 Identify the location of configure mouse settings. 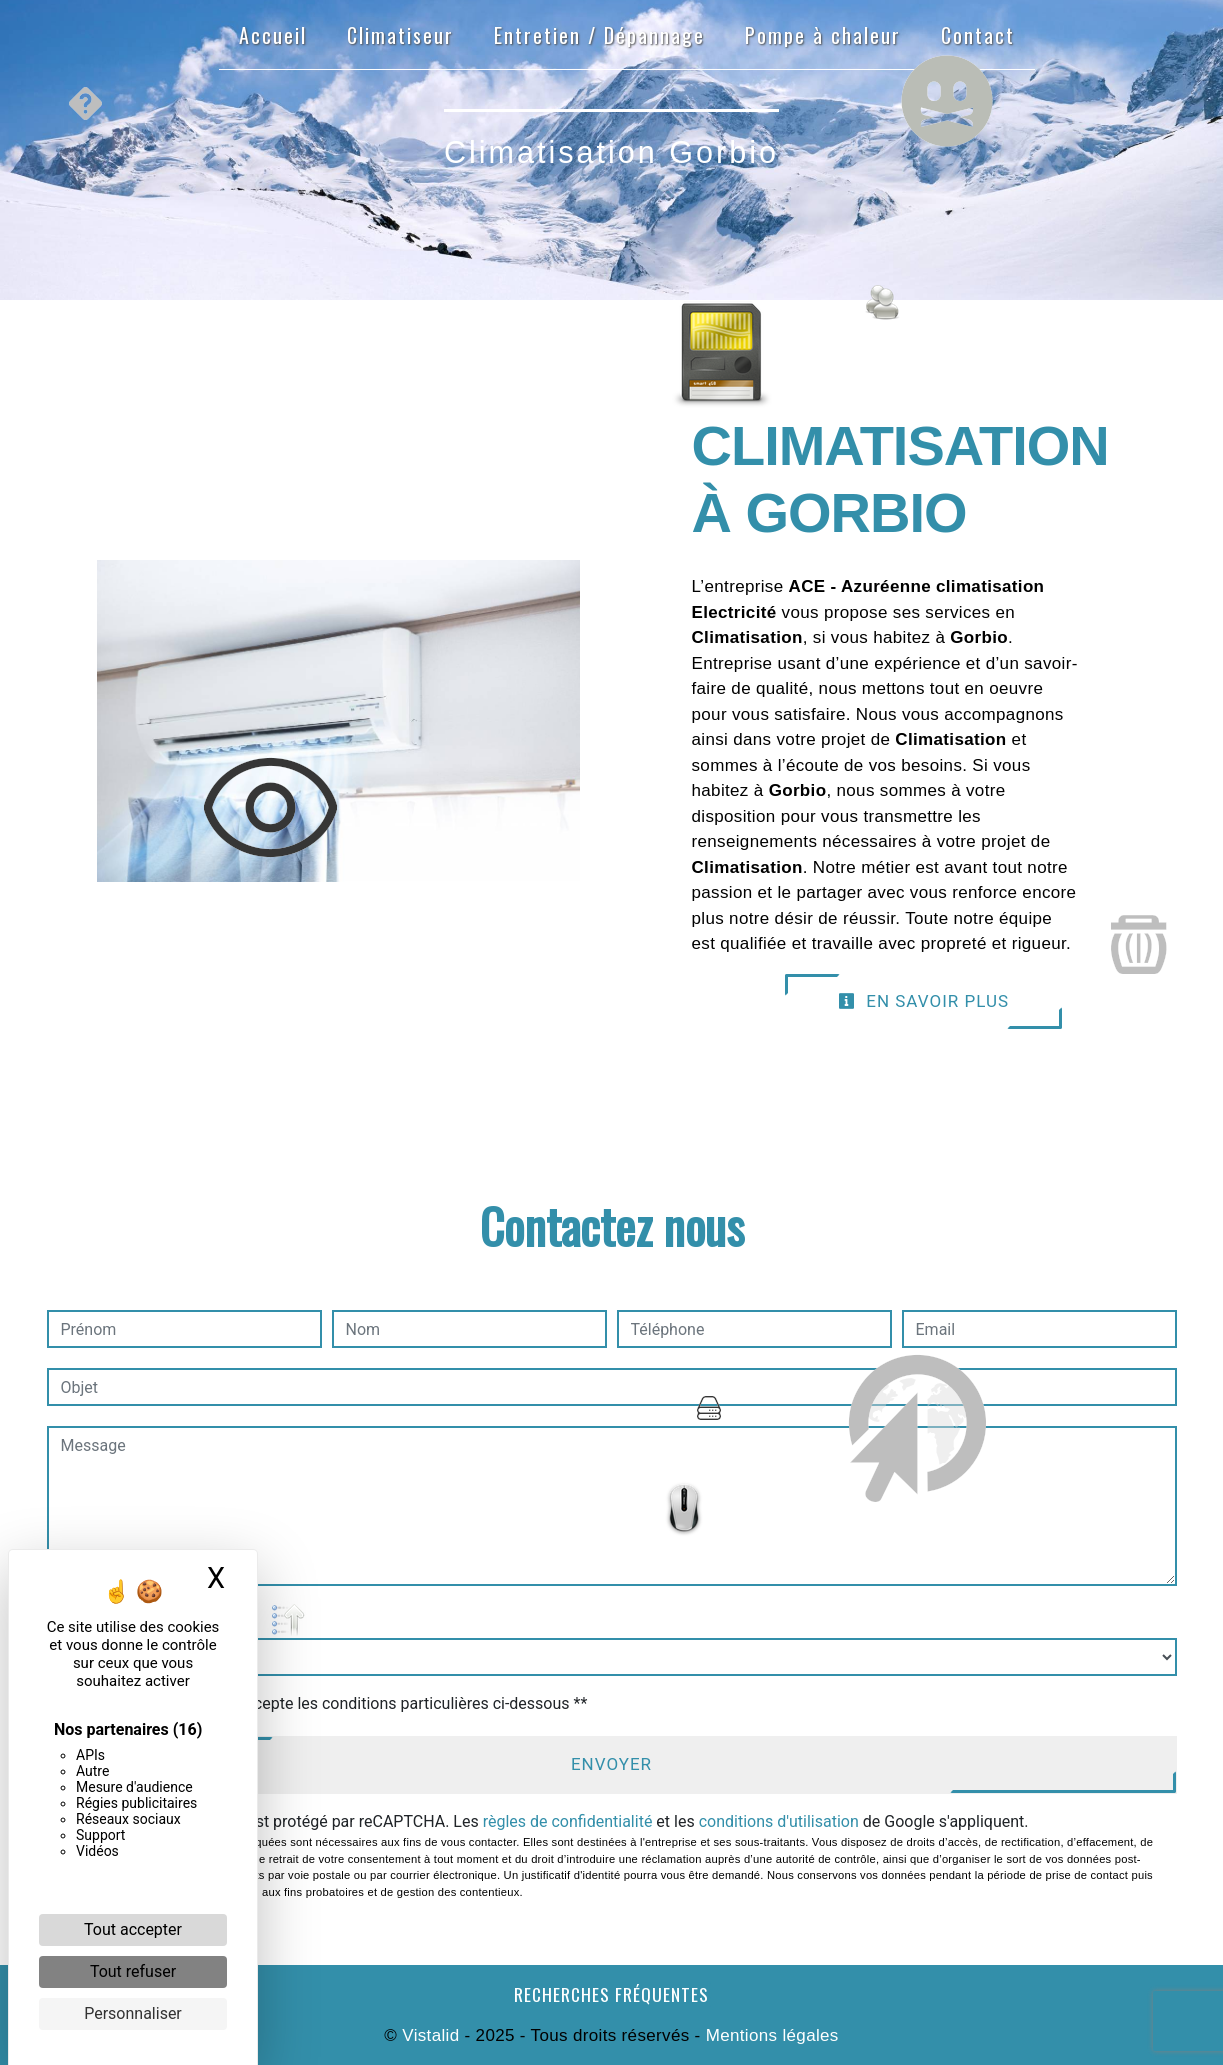
(684, 1509).